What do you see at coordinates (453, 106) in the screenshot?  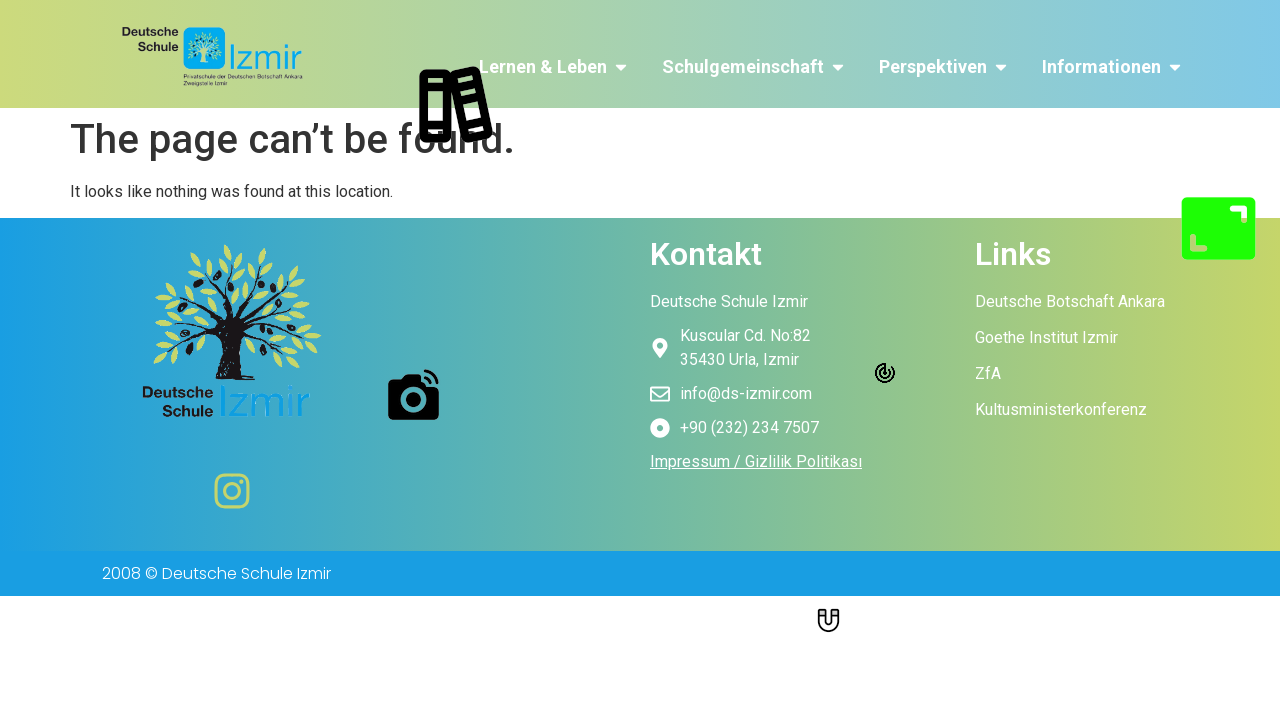 I see `access your library or book collection` at bounding box center [453, 106].